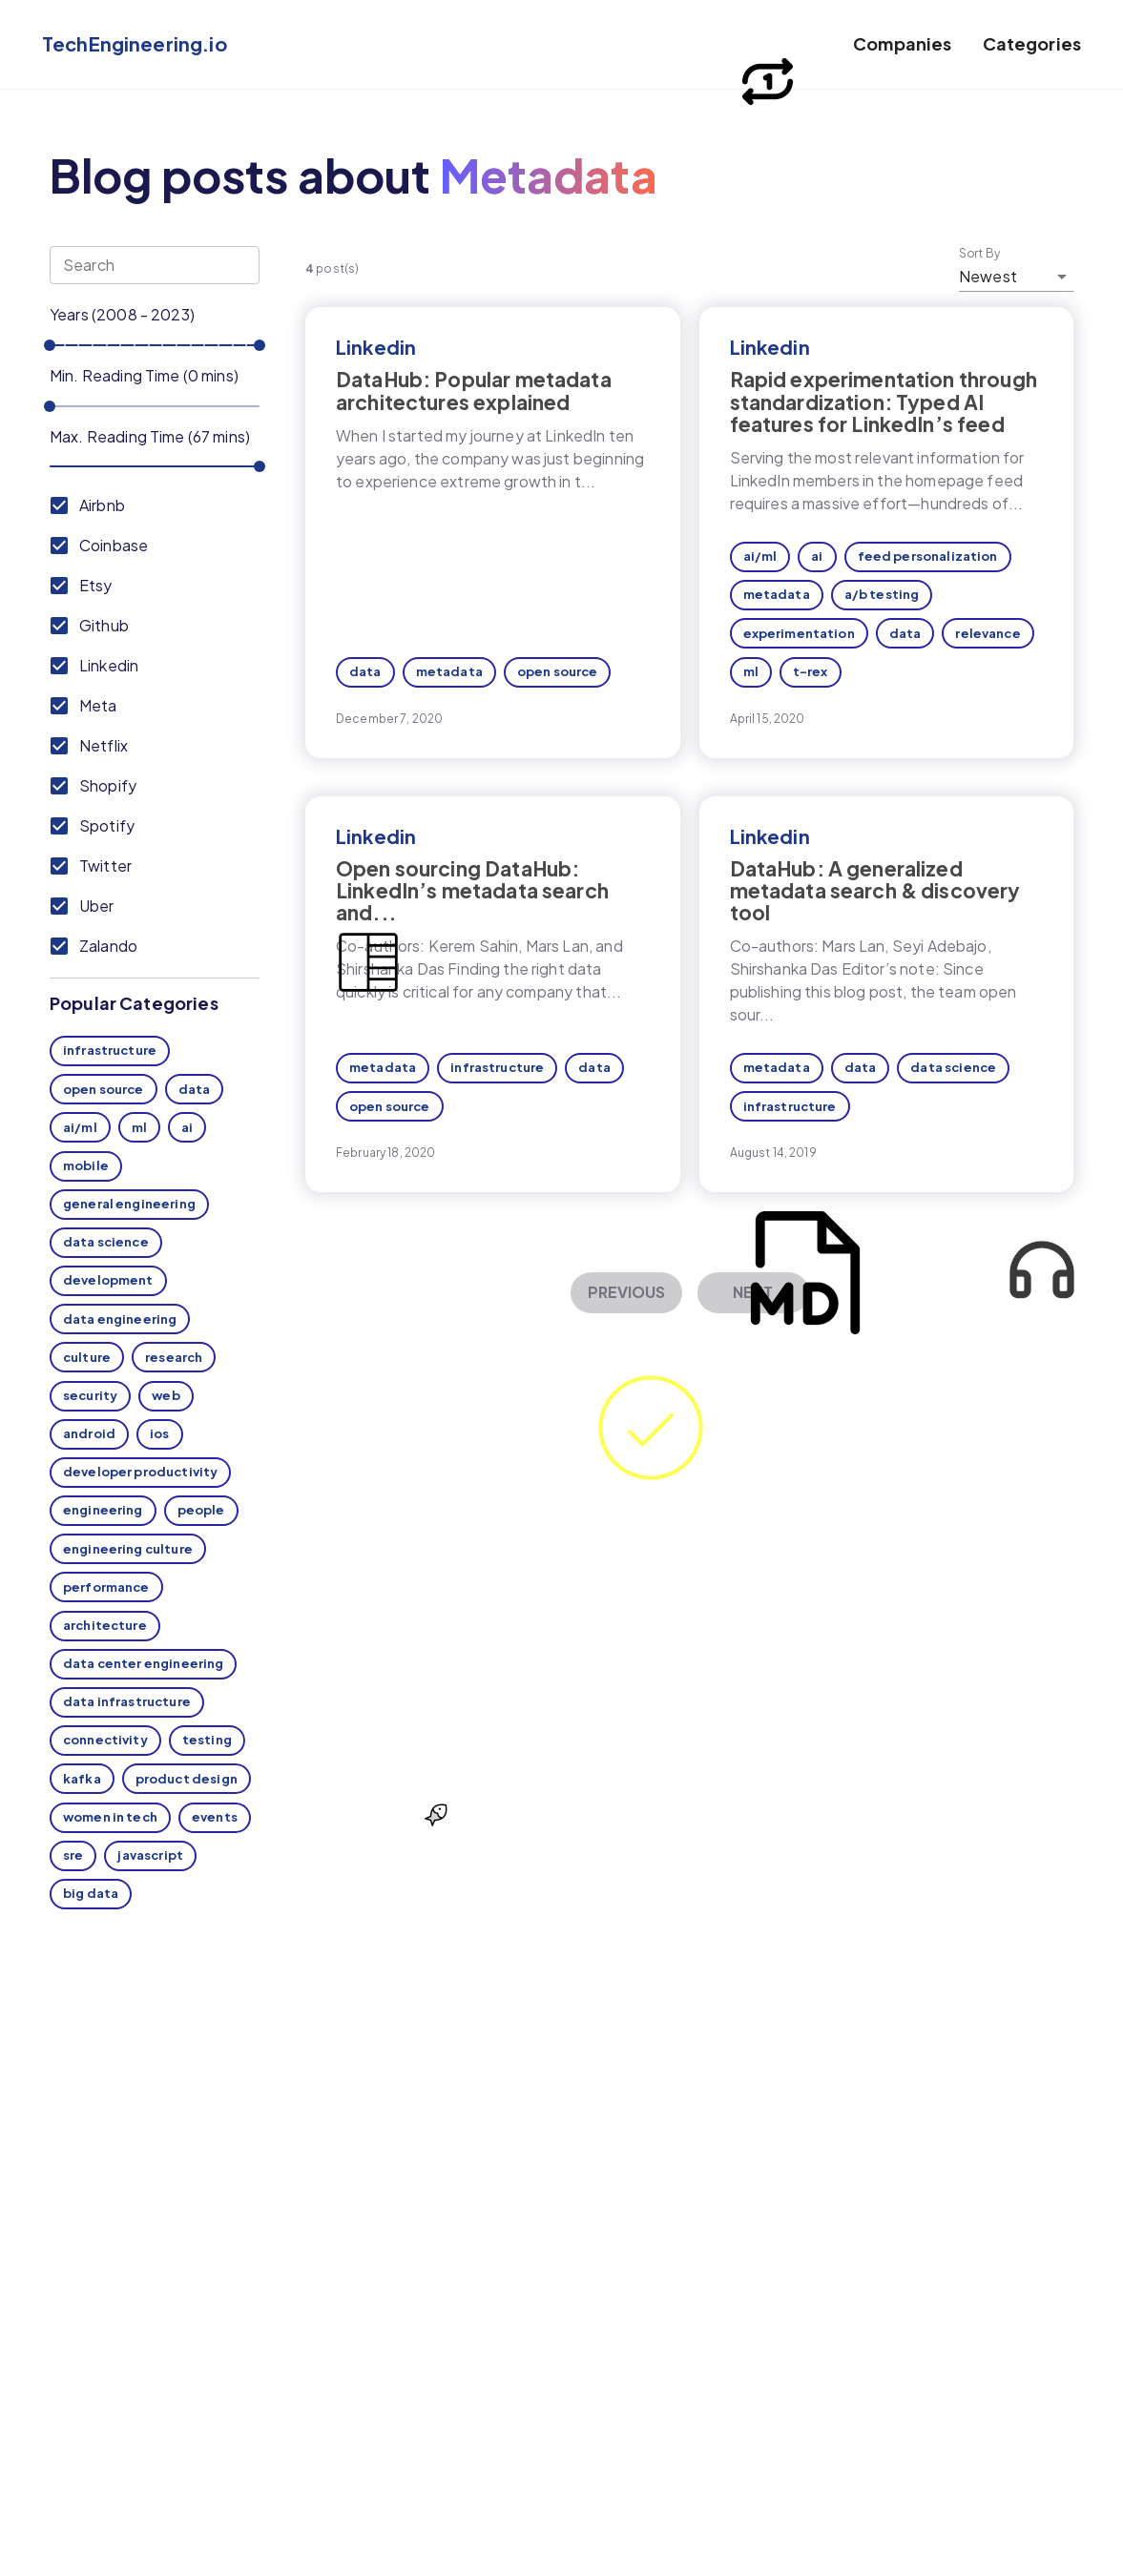 The image size is (1123, 2576). What do you see at coordinates (651, 1428) in the screenshot?
I see `confirms a completed action or task` at bounding box center [651, 1428].